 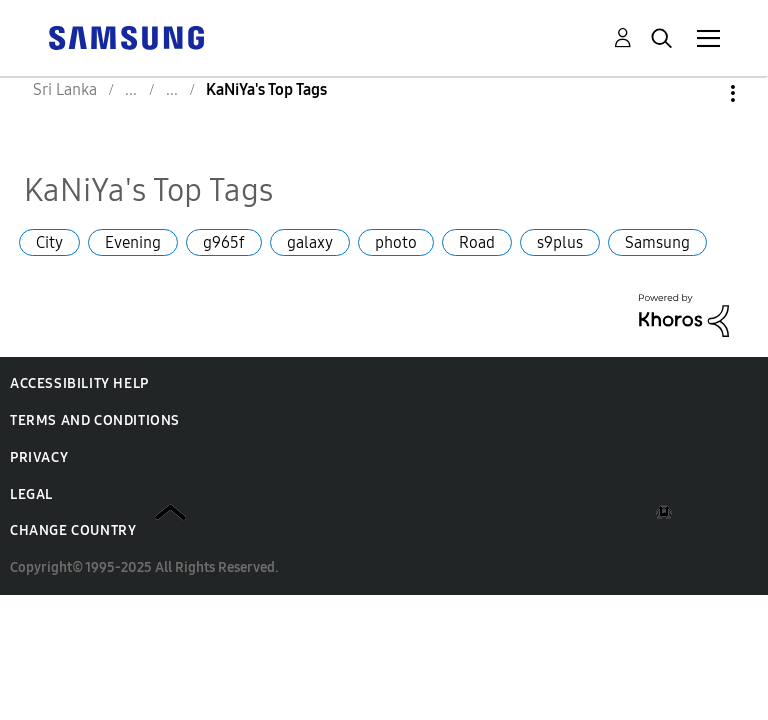 I want to click on browse clothing or apparel items, so click(x=664, y=512).